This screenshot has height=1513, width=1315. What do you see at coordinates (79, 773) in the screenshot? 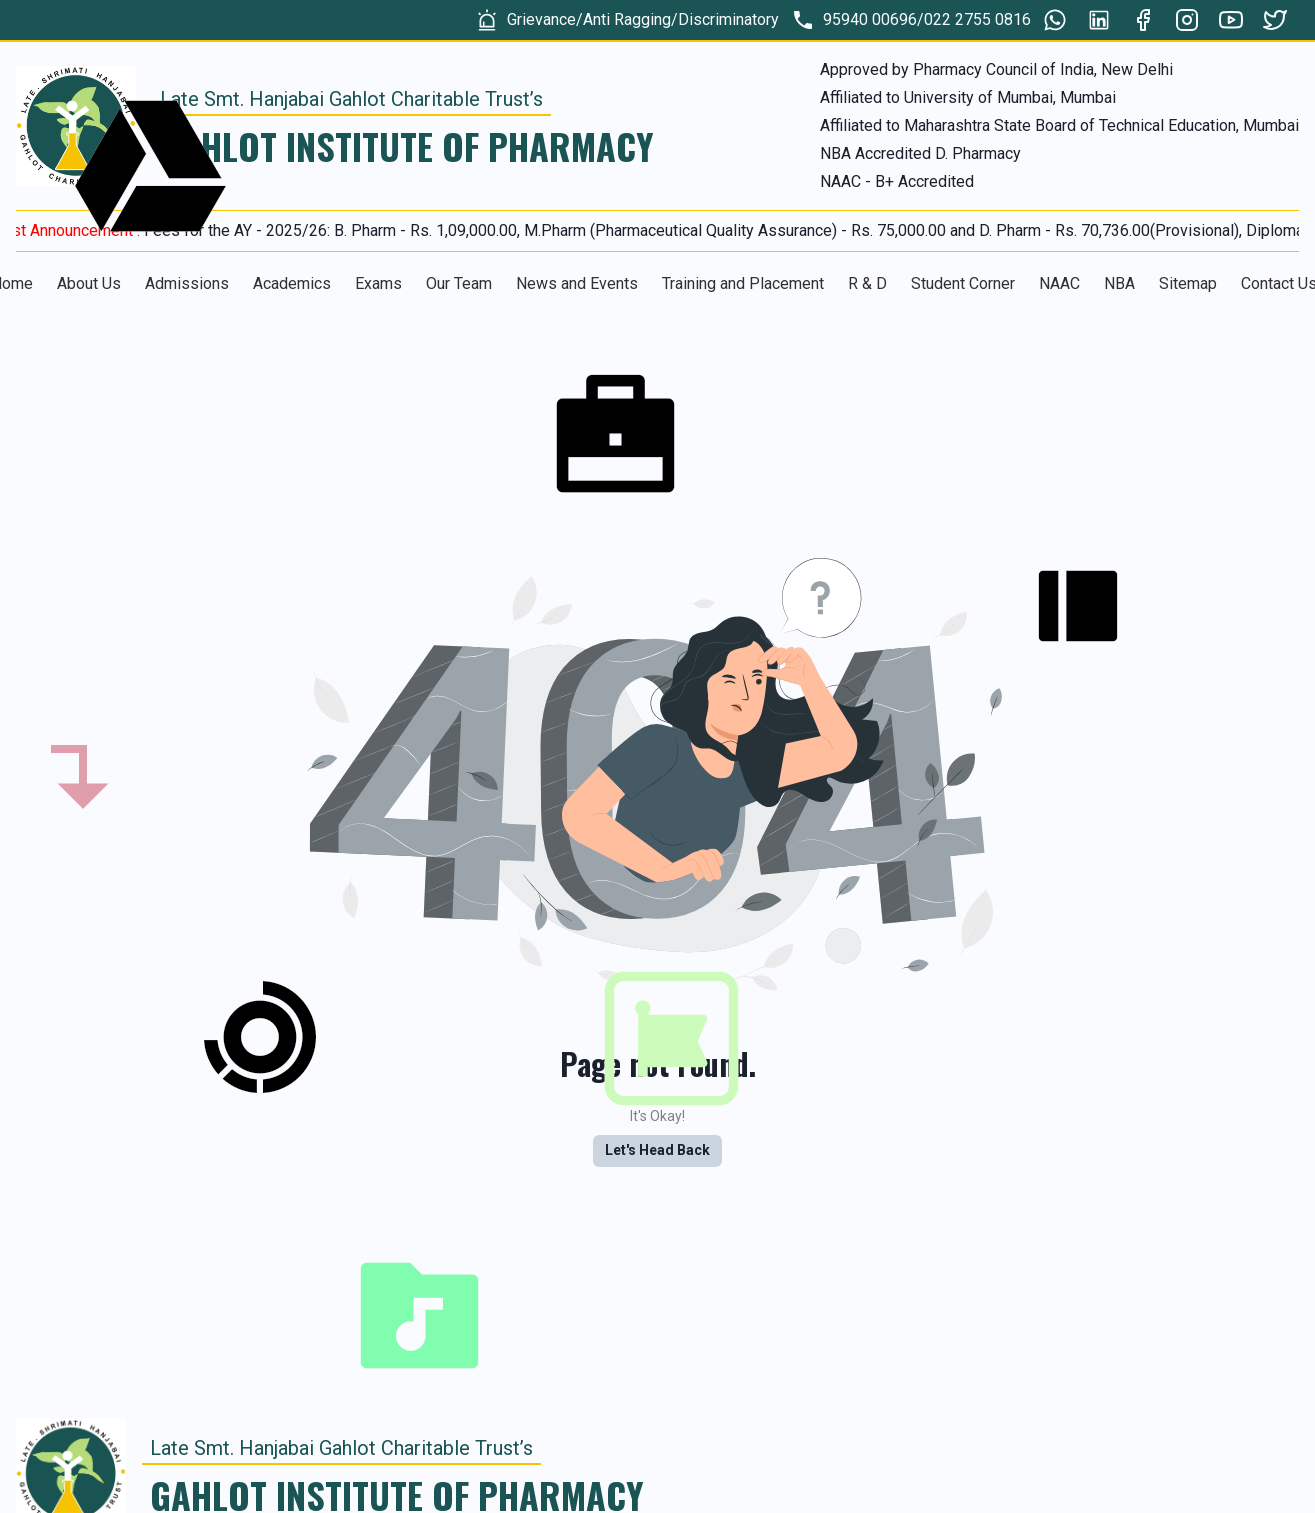
I see `indicates a right-then-down navigation path` at bounding box center [79, 773].